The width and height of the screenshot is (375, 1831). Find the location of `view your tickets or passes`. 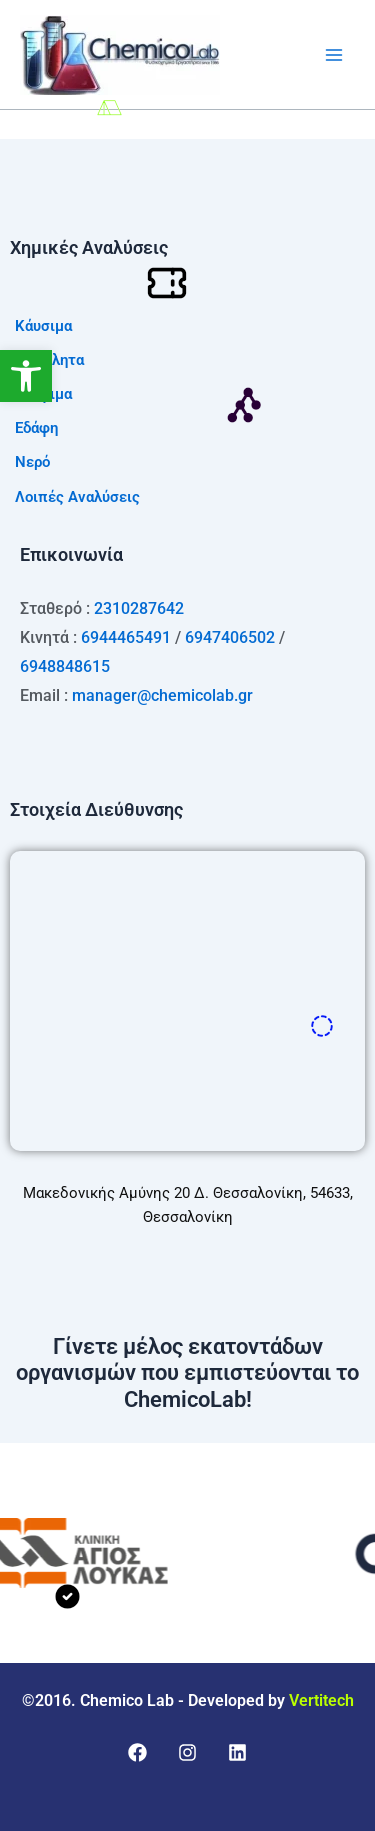

view your tickets or passes is located at coordinates (167, 283).